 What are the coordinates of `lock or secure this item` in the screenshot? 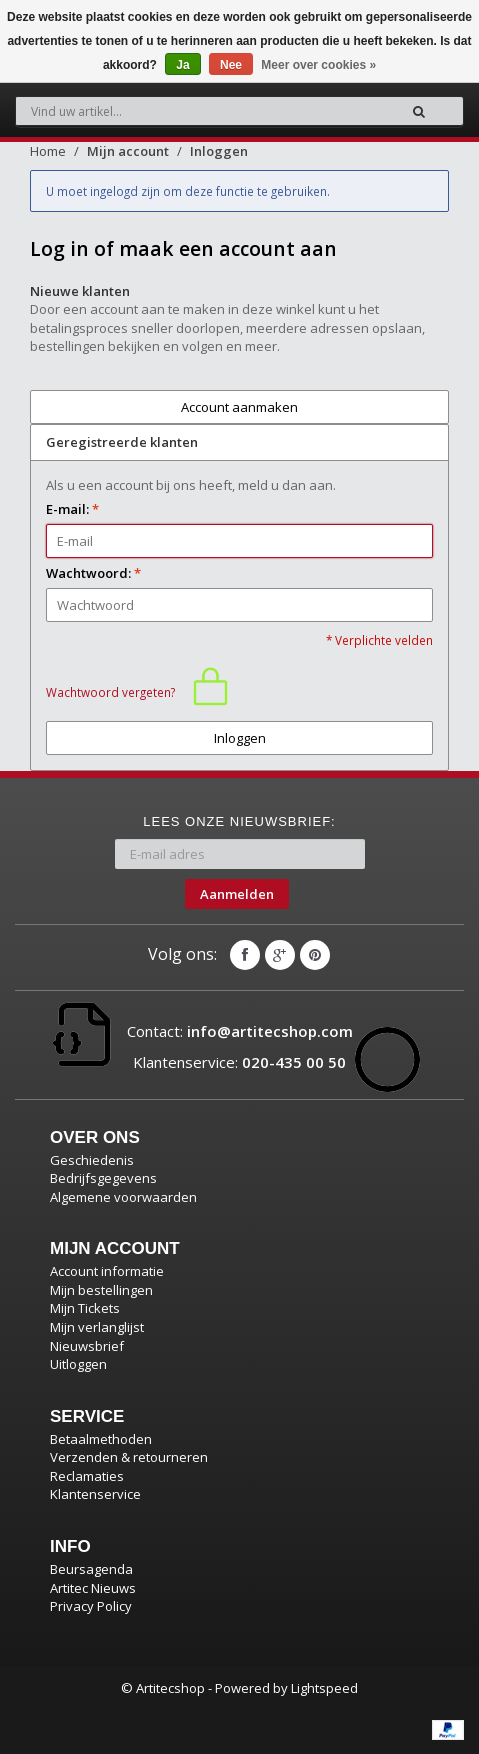 It's located at (210, 688).